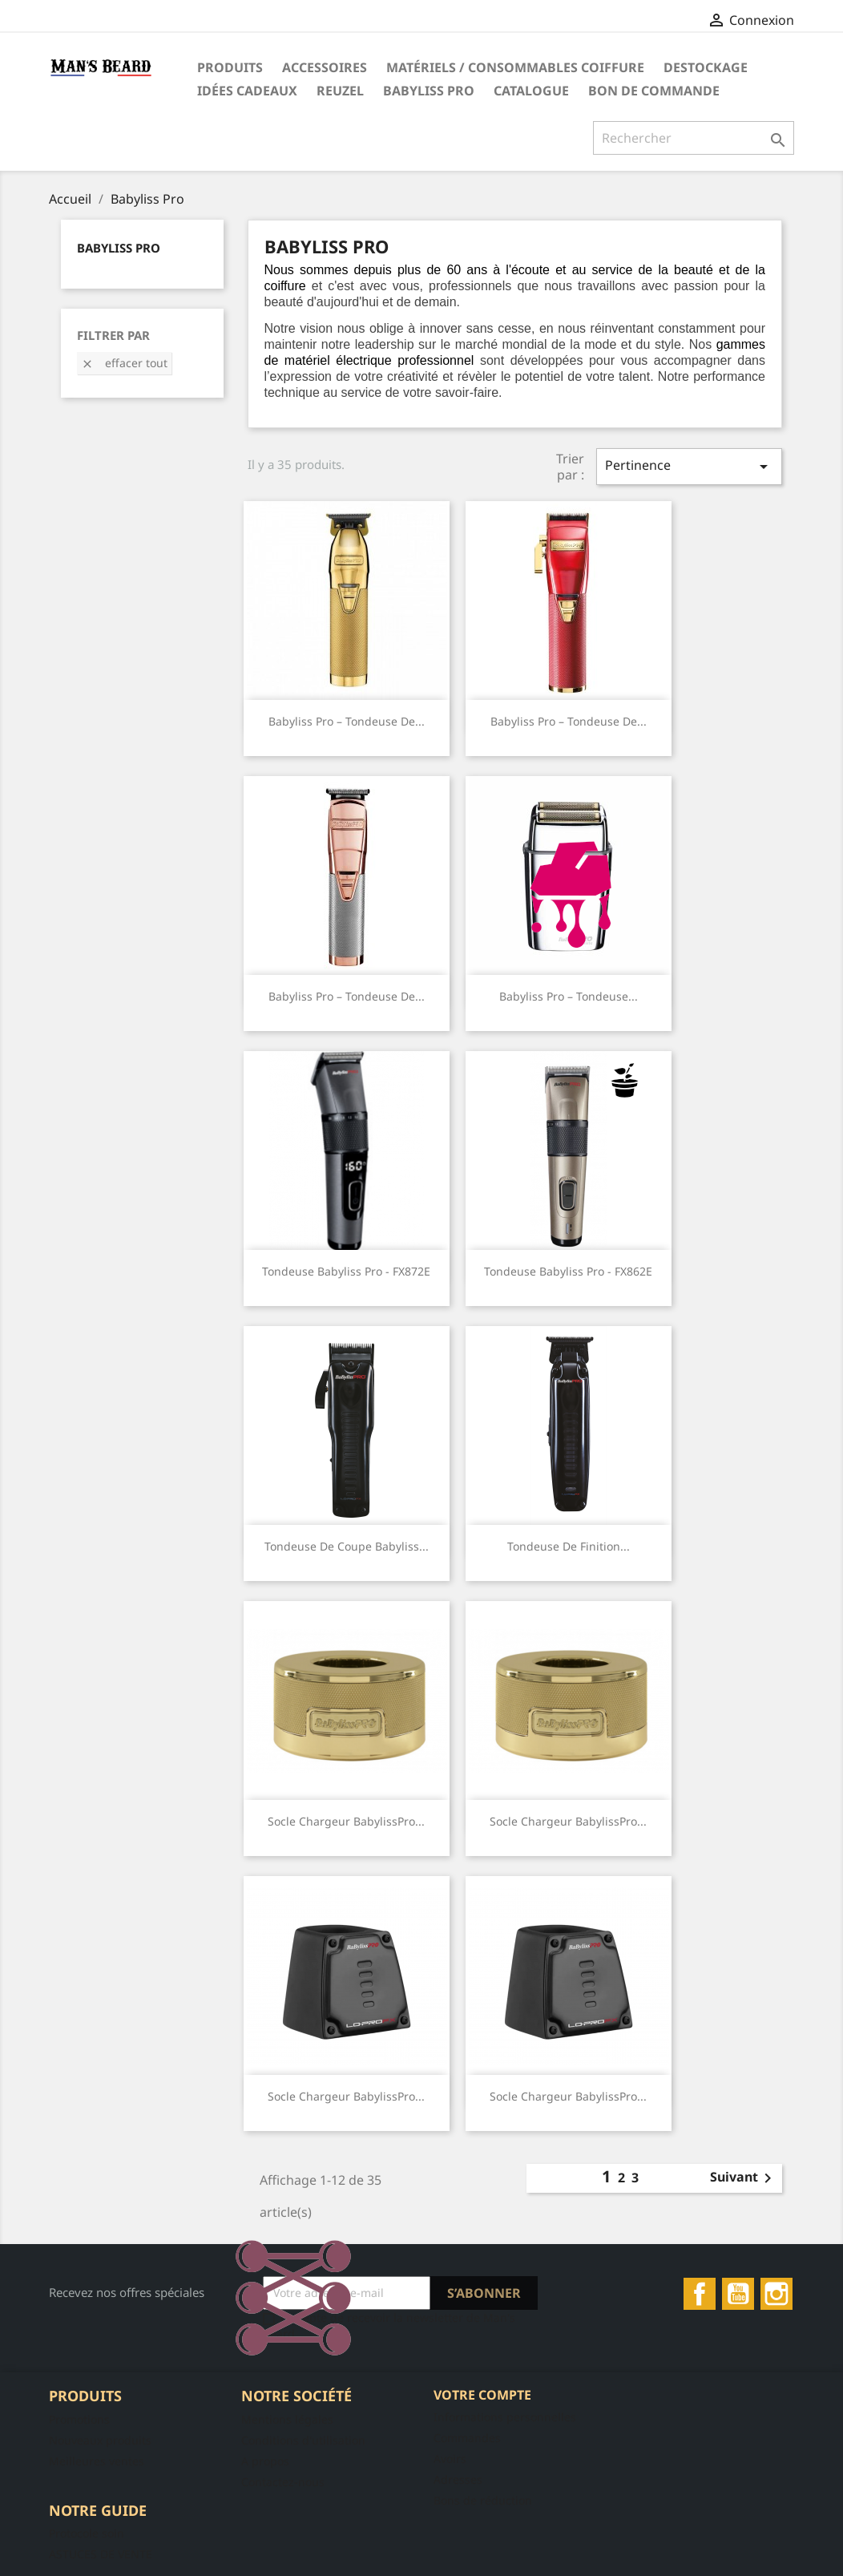 The width and height of the screenshot is (843, 2576). Describe the element at coordinates (293, 2298) in the screenshot. I see `neural network or machine learning feature` at that location.